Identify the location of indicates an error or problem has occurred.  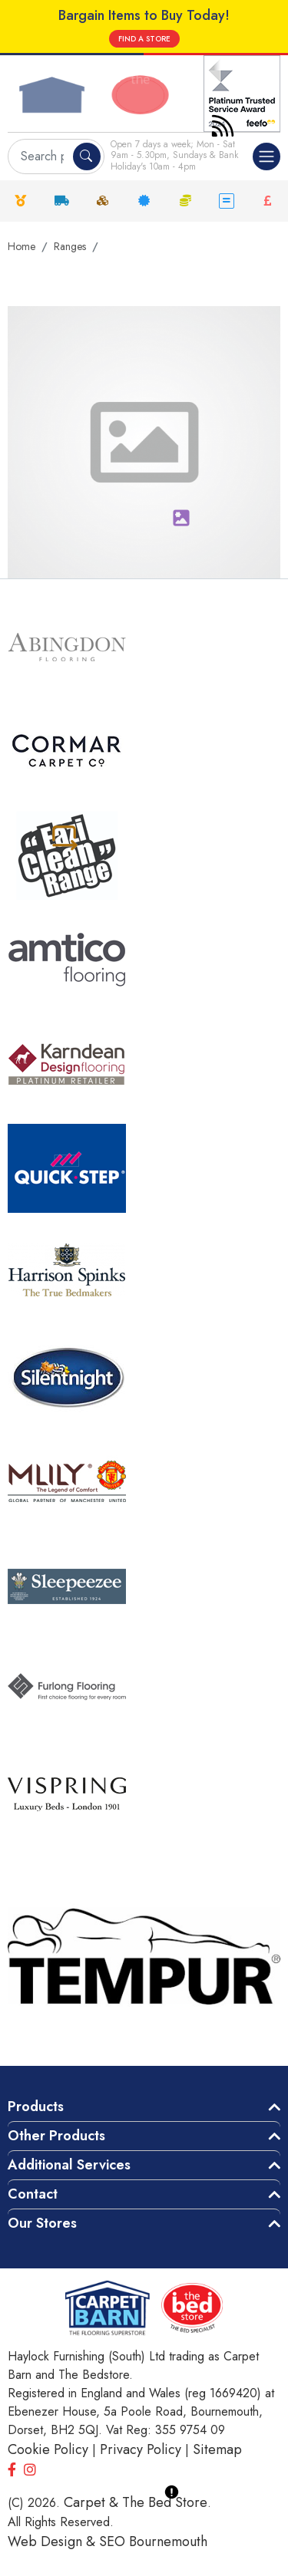
(171, 2492).